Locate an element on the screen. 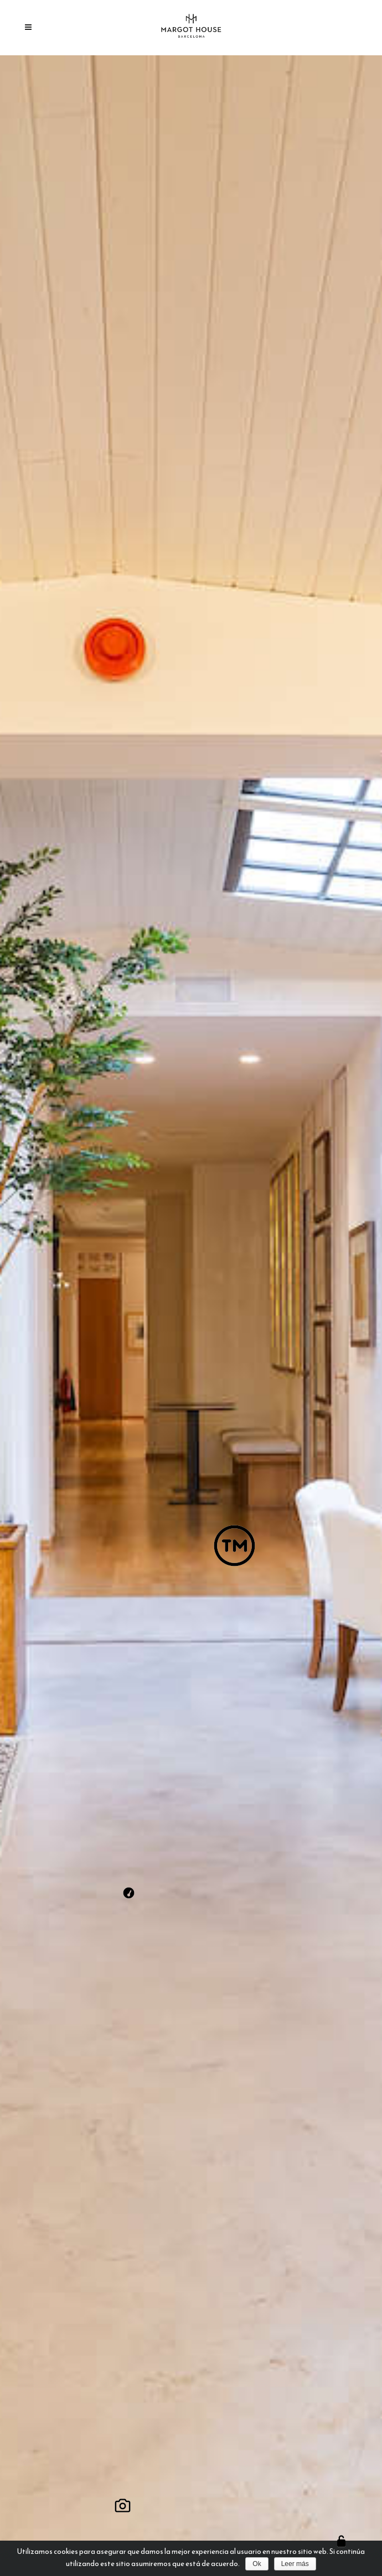 This screenshot has height=2576, width=382. unlock this item or feature is located at coordinates (341, 2541).